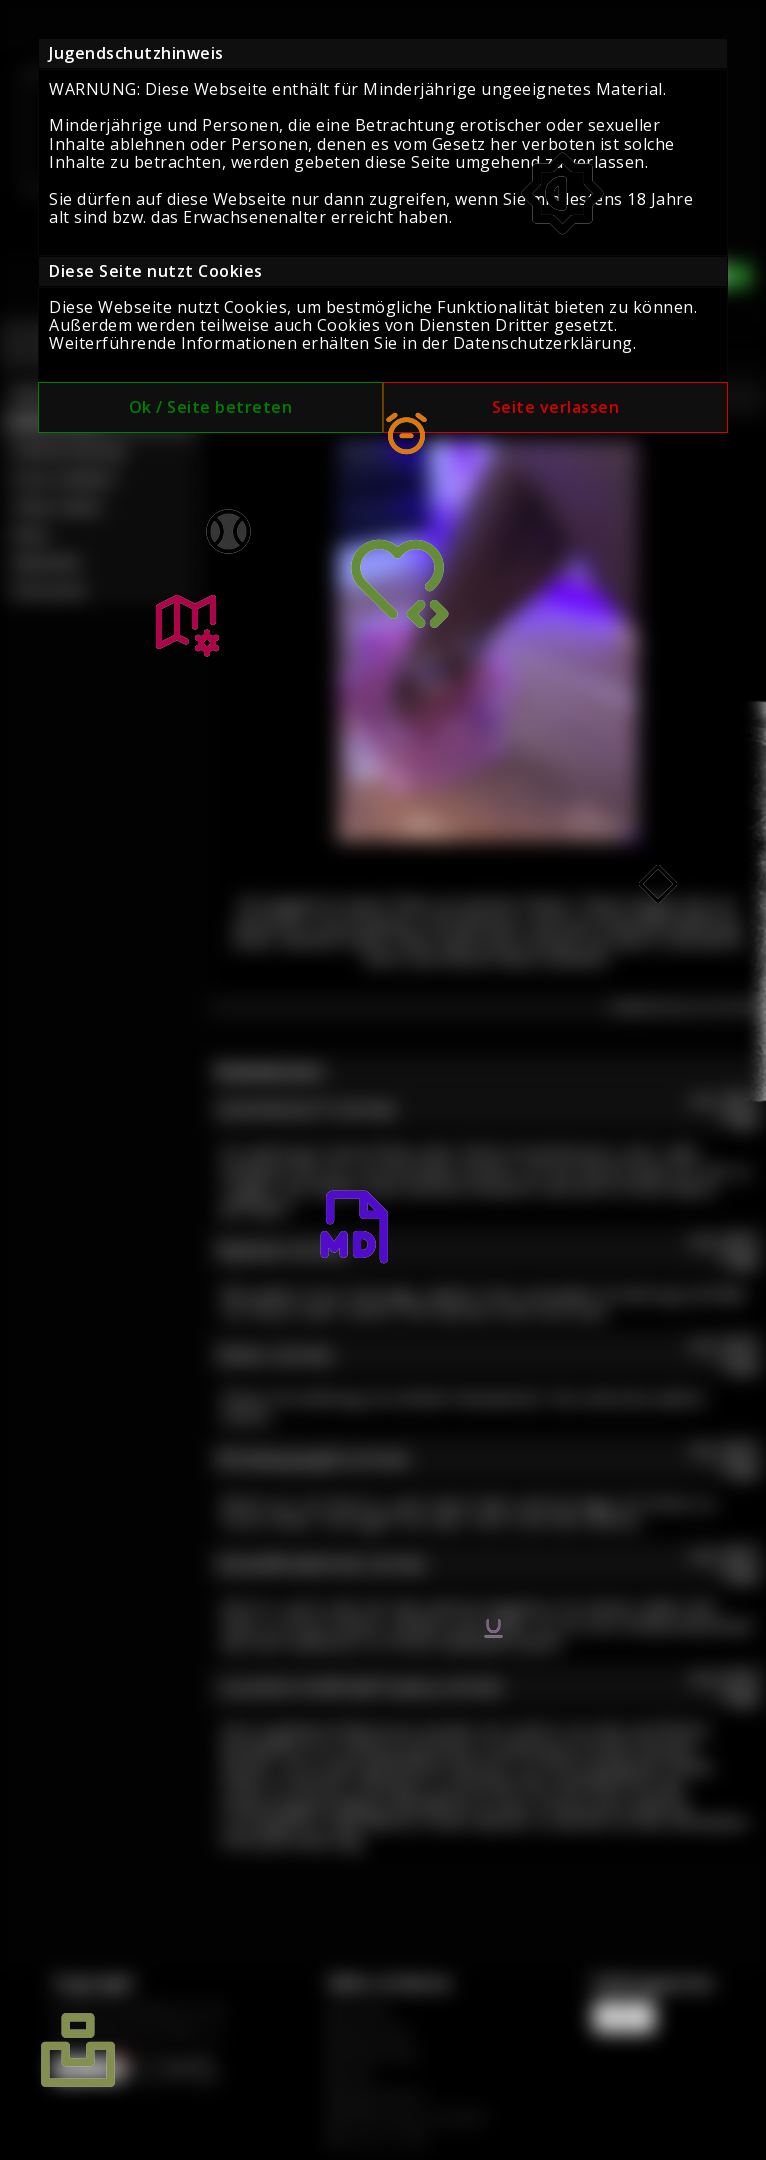 This screenshot has height=2160, width=766. What do you see at coordinates (357, 1227) in the screenshot?
I see `open a markdown file` at bounding box center [357, 1227].